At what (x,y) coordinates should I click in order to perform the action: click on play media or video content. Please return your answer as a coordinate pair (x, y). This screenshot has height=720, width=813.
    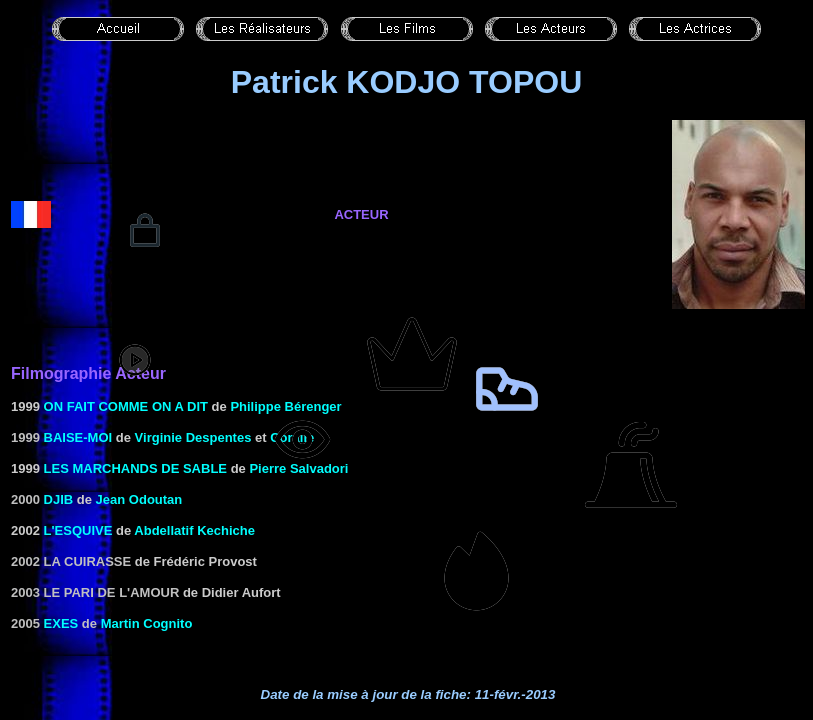
    Looking at the image, I should click on (135, 360).